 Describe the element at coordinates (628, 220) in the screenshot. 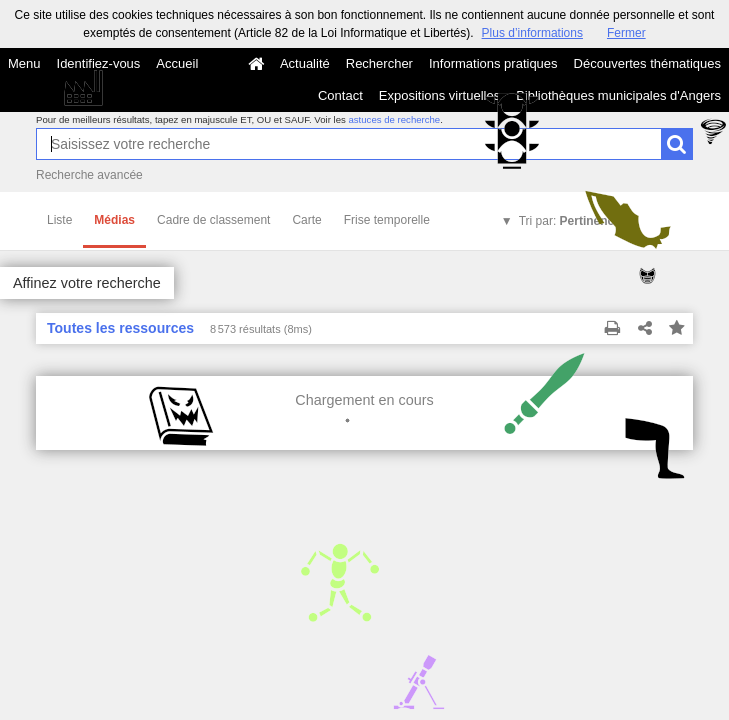

I see `select Mexico as your country or region` at that location.